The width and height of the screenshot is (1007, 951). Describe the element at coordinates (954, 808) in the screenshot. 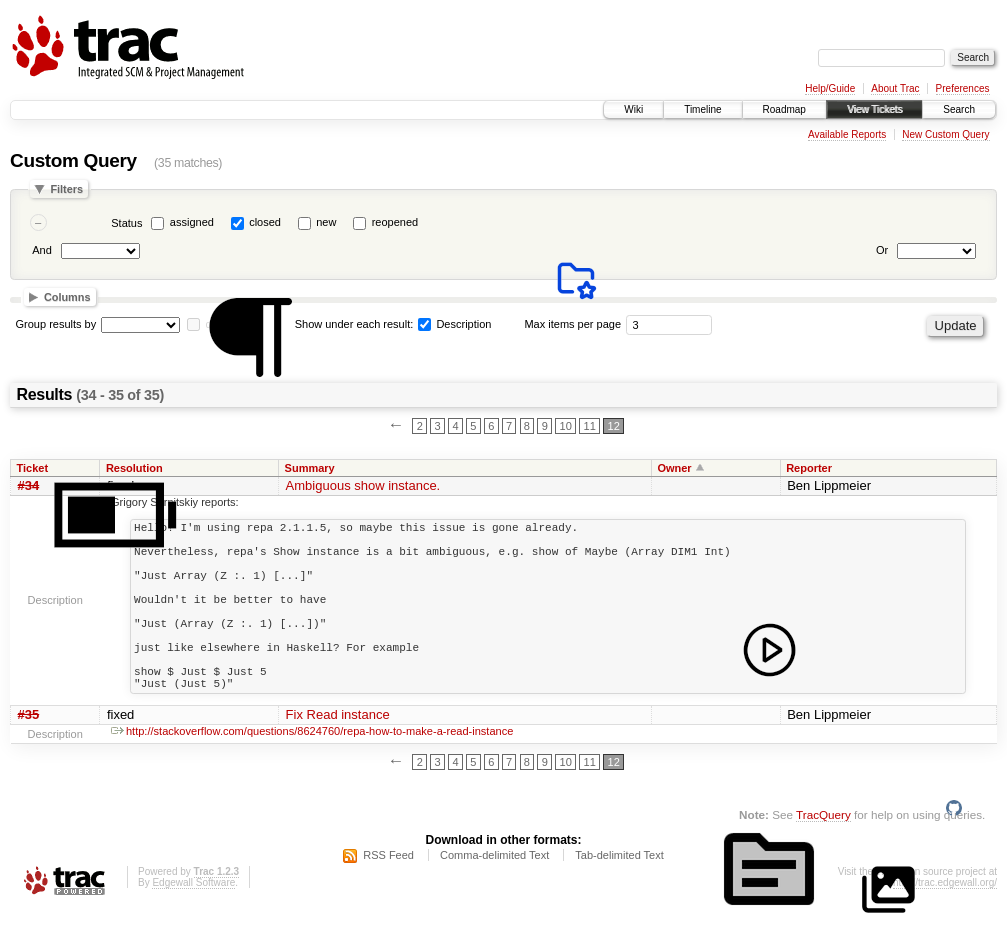

I see `view project on github` at that location.